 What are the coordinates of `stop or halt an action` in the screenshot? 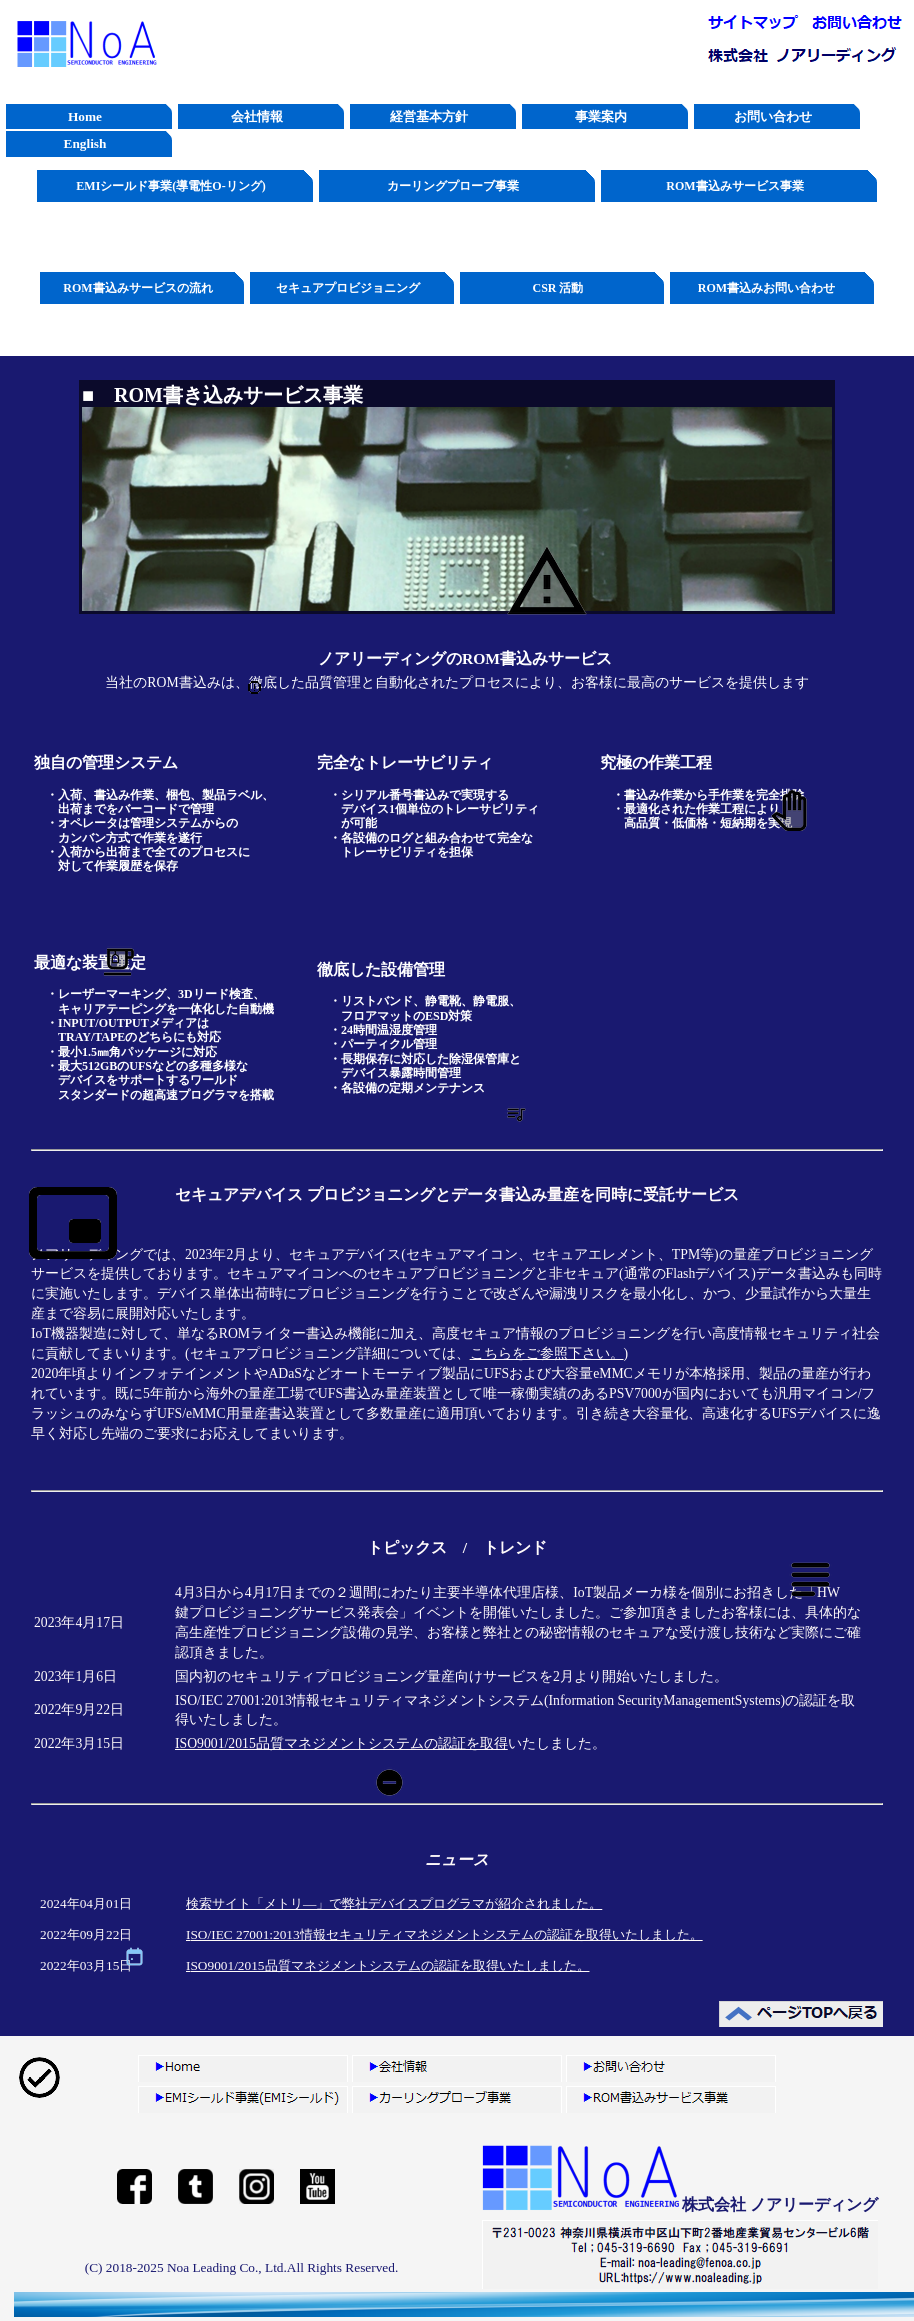 It's located at (789, 810).